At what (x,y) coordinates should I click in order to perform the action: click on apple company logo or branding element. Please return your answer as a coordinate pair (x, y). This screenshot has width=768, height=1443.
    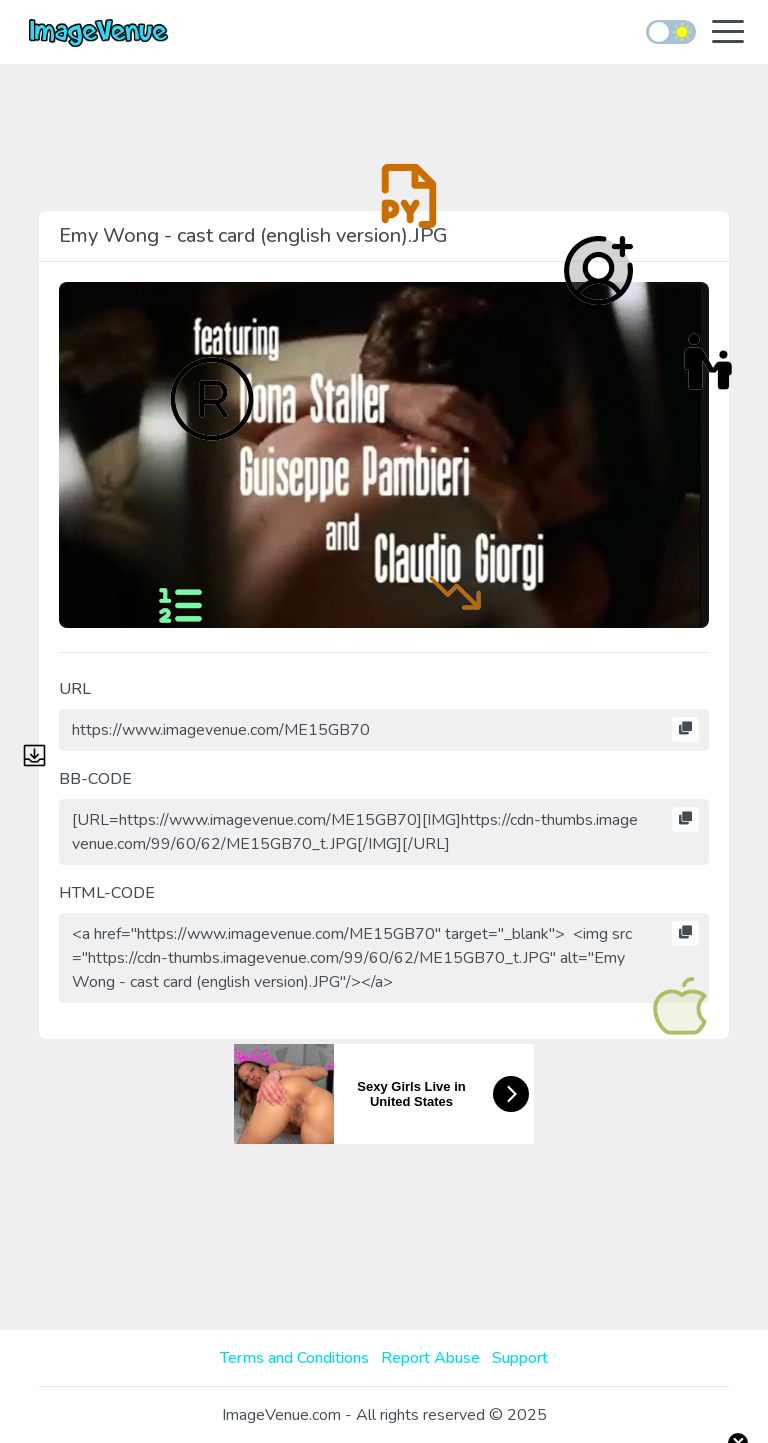
    Looking at the image, I should click on (682, 1010).